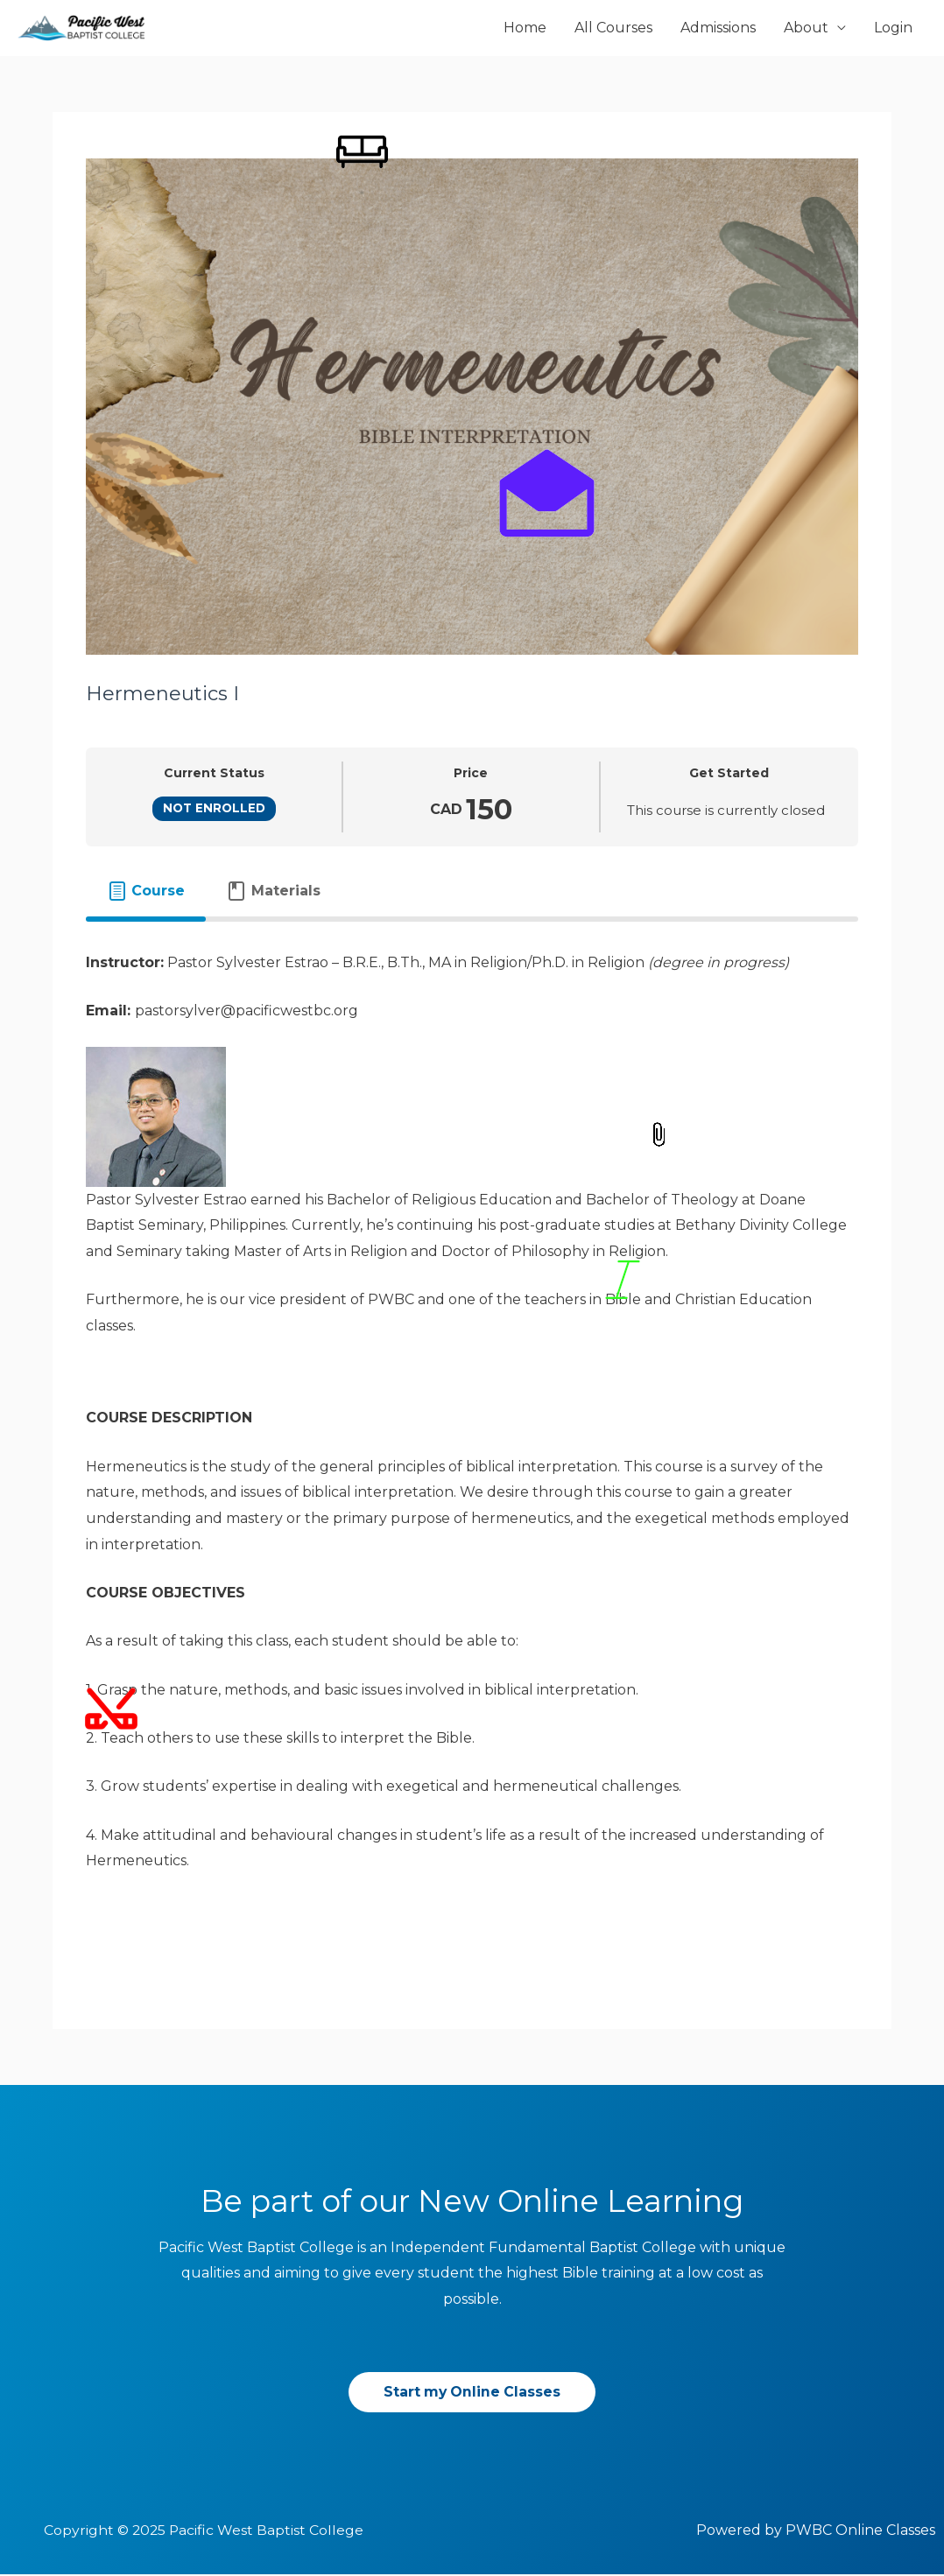 The height and width of the screenshot is (2576, 944). I want to click on browse furniture or home decor, so click(362, 151).